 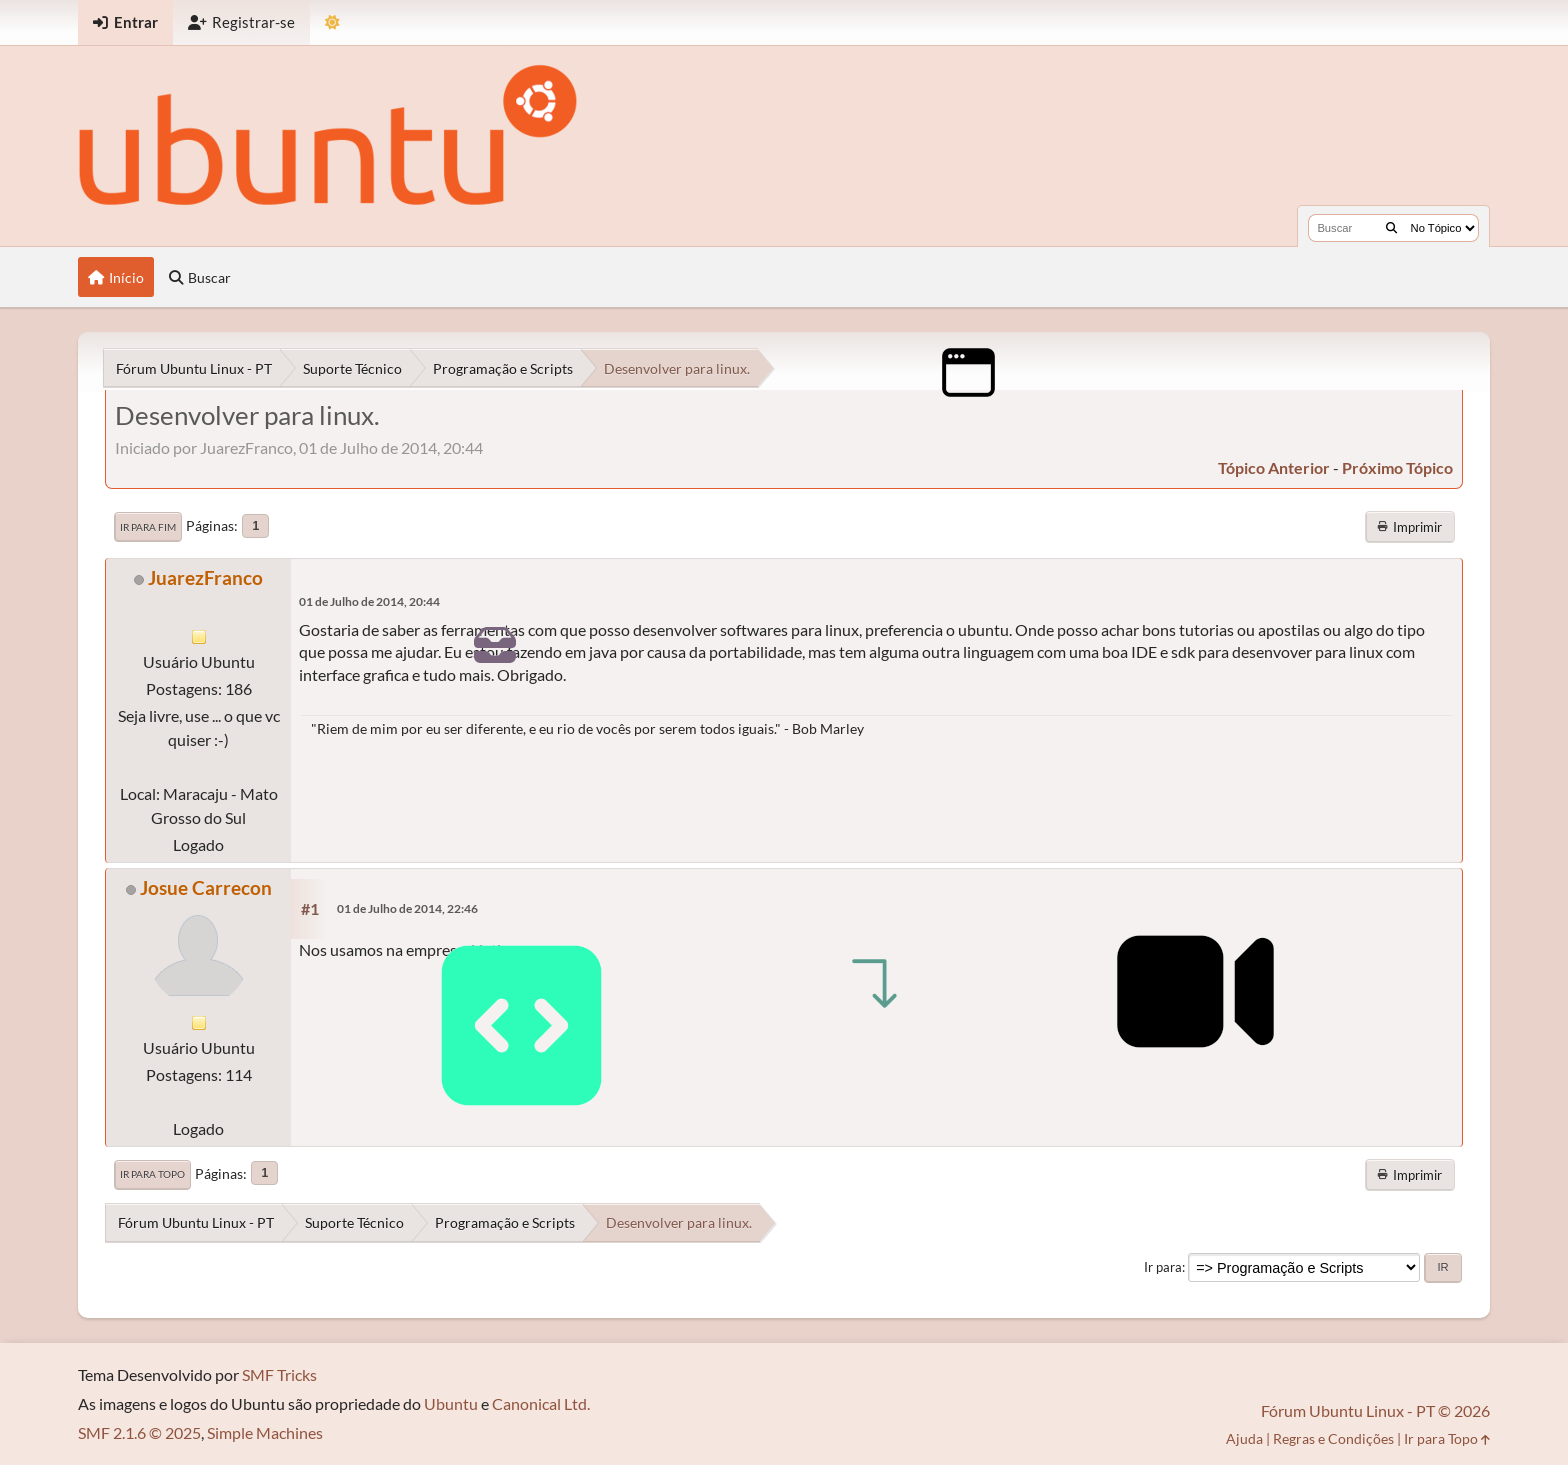 I want to click on open a new window, so click(x=968, y=372).